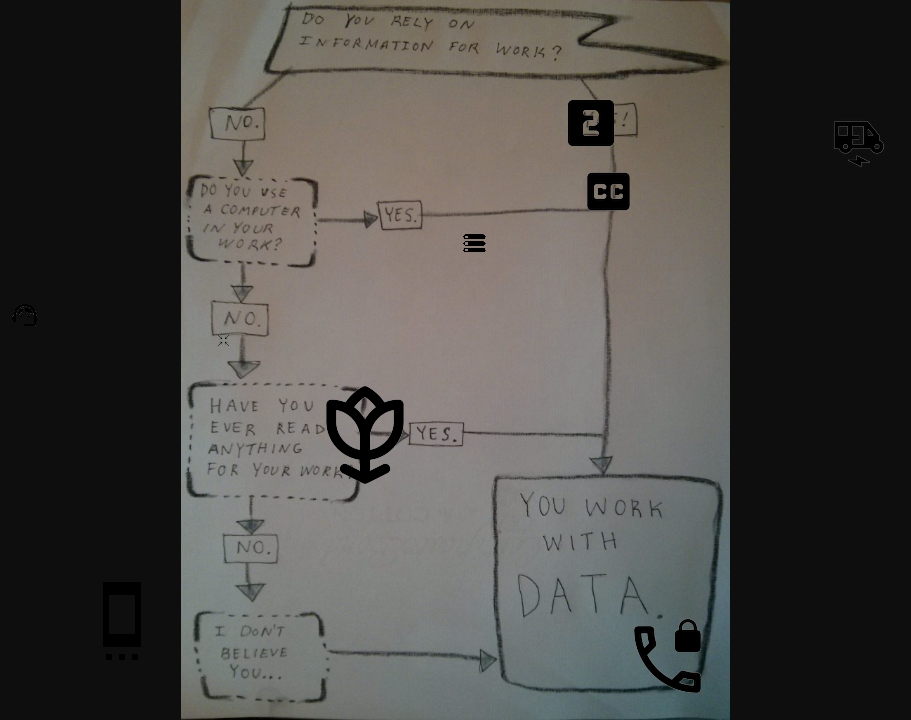 The height and width of the screenshot is (720, 911). What do you see at coordinates (25, 315) in the screenshot?
I see `contact customer support` at bounding box center [25, 315].